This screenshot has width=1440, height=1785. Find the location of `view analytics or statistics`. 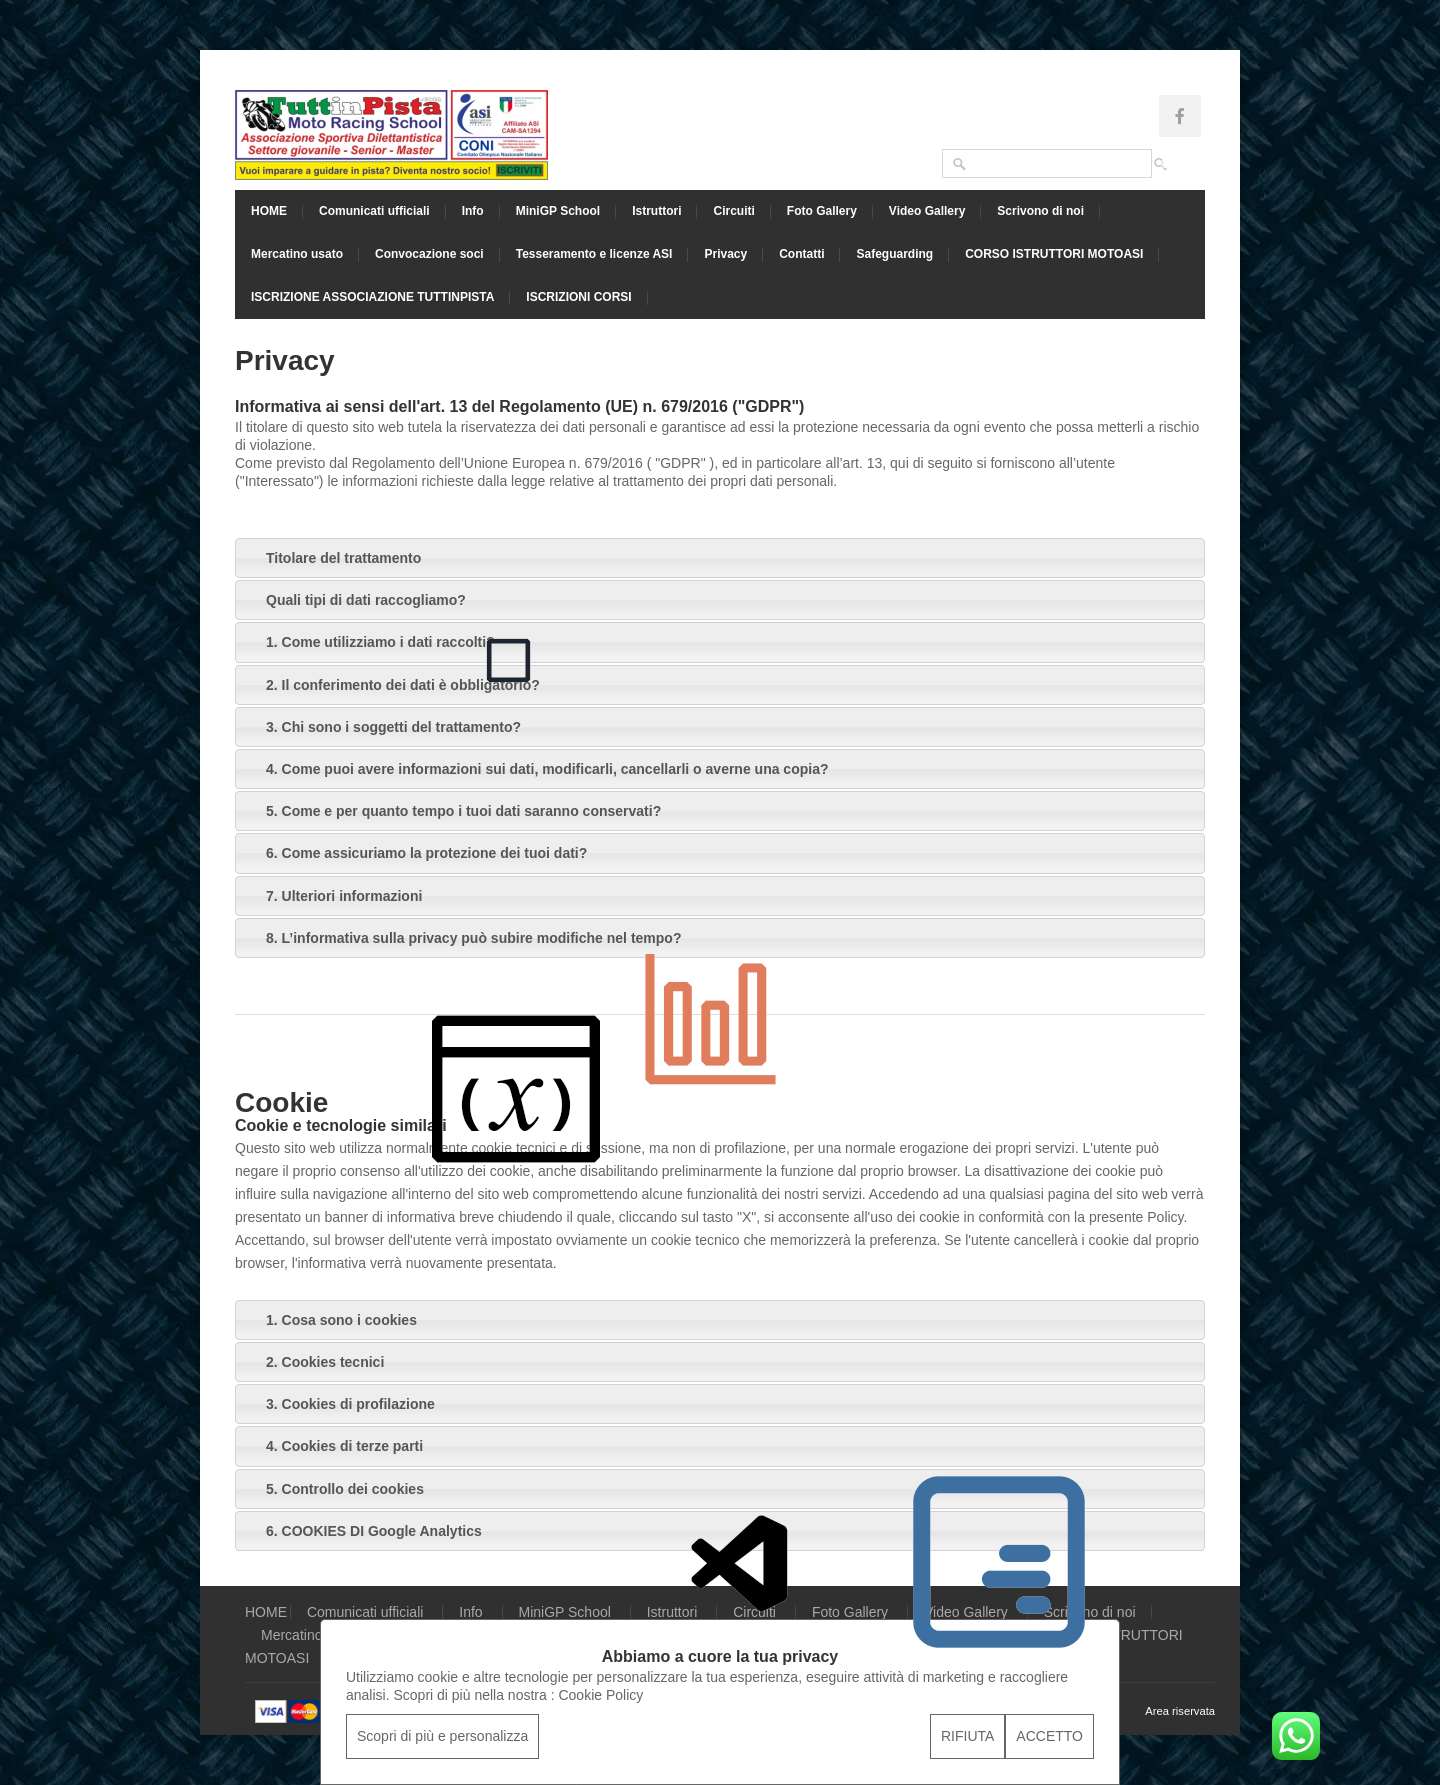

view analytics or statistics is located at coordinates (710, 1028).